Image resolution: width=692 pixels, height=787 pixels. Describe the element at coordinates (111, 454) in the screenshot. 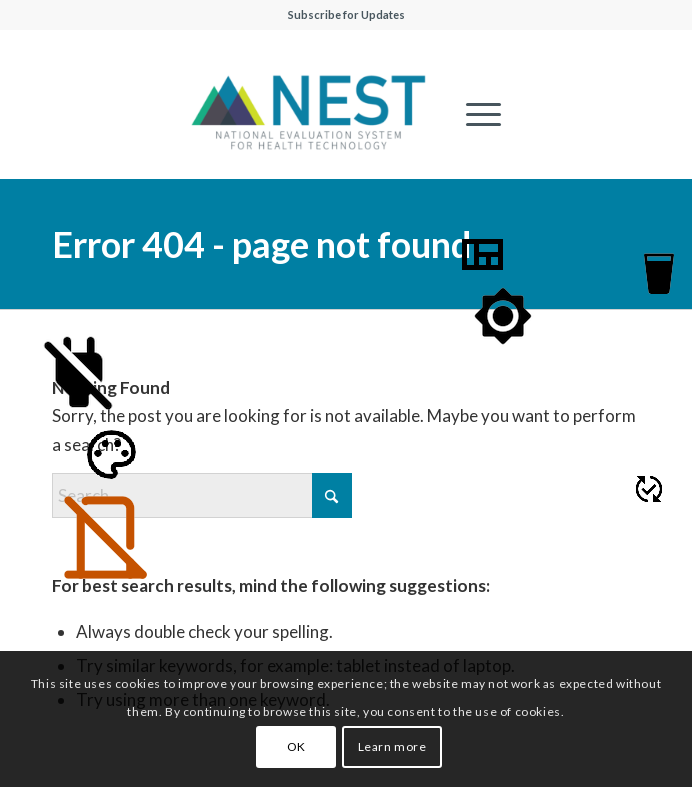

I see `access color or theme customization options` at that location.